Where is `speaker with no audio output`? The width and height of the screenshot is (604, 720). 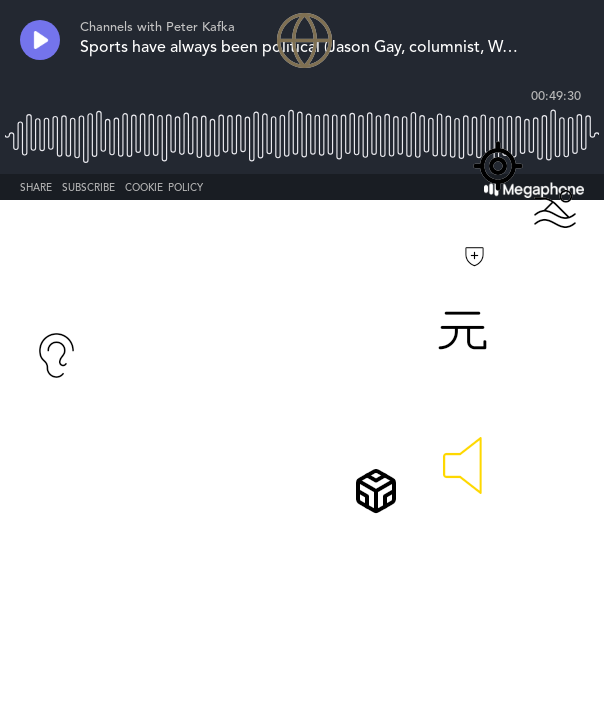
speaker with no audio output is located at coordinates (471, 465).